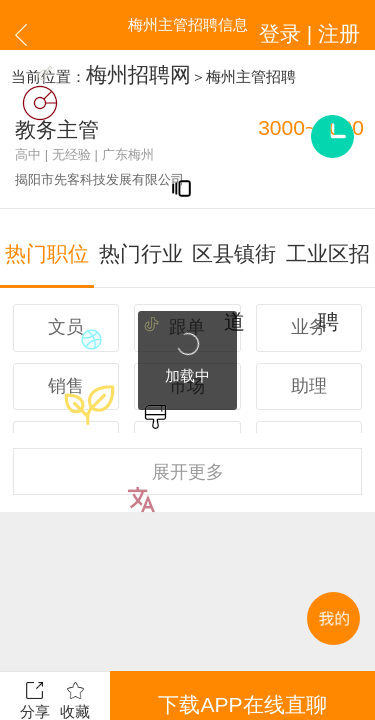  I want to click on play or access media disc content, so click(40, 103).